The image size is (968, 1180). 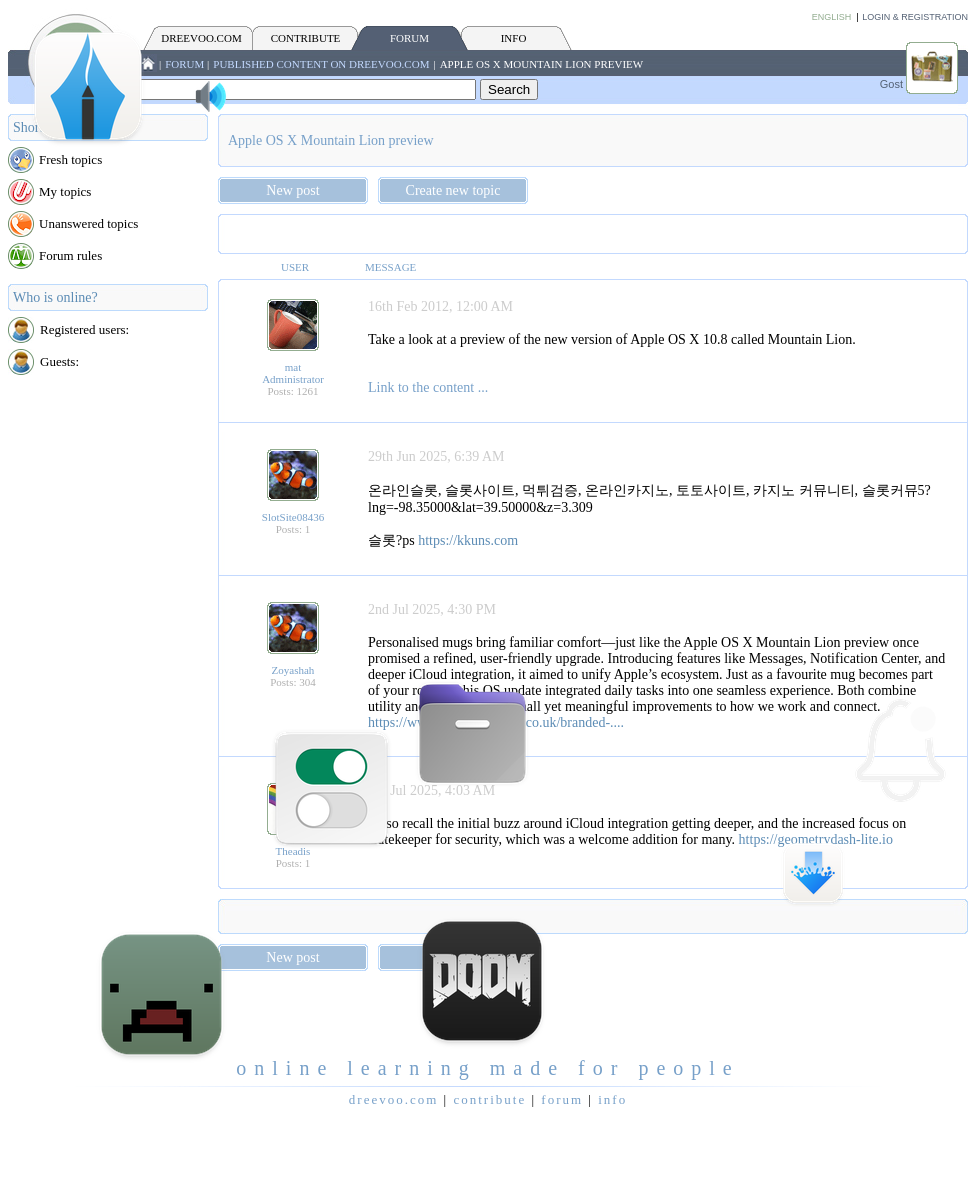 What do you see at coordinates (210, 96) in the screenshot?
I see `open volume mixer application` at bounding box center [210, 96].